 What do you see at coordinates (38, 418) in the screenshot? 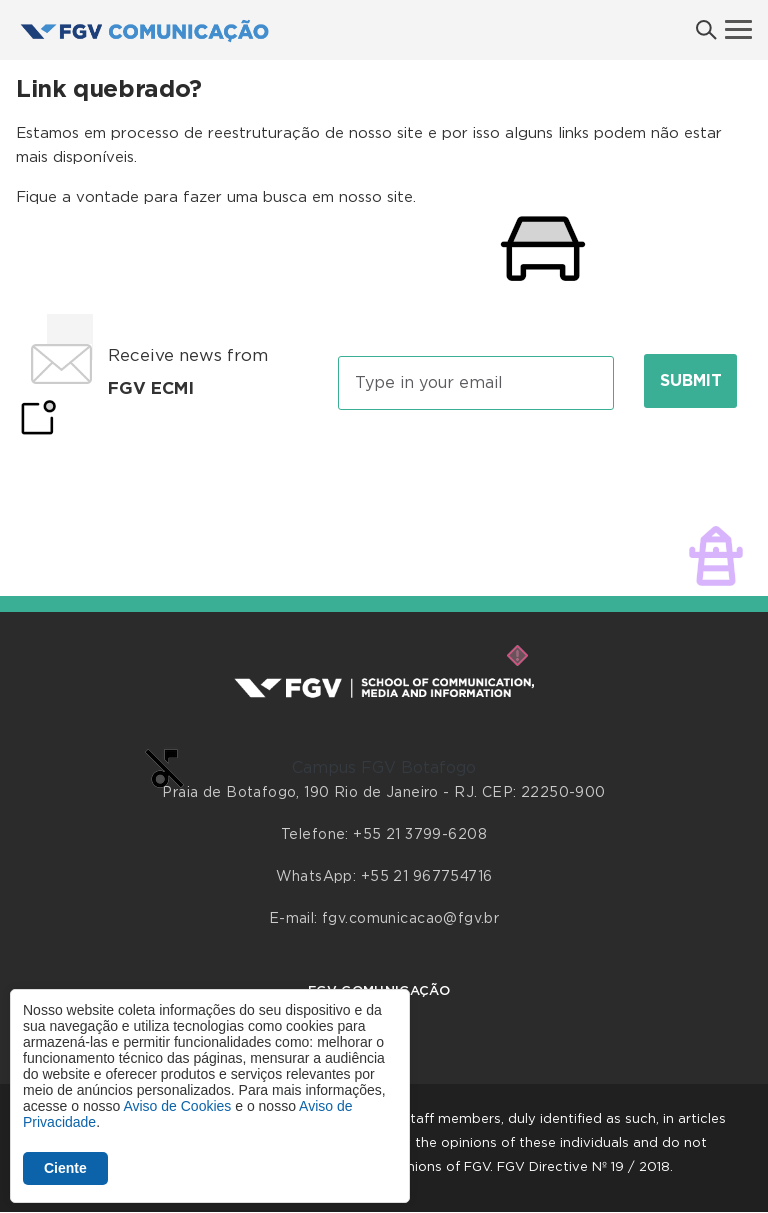
I see `indicates new notifications or alerts` at bounding box center [38, 418].